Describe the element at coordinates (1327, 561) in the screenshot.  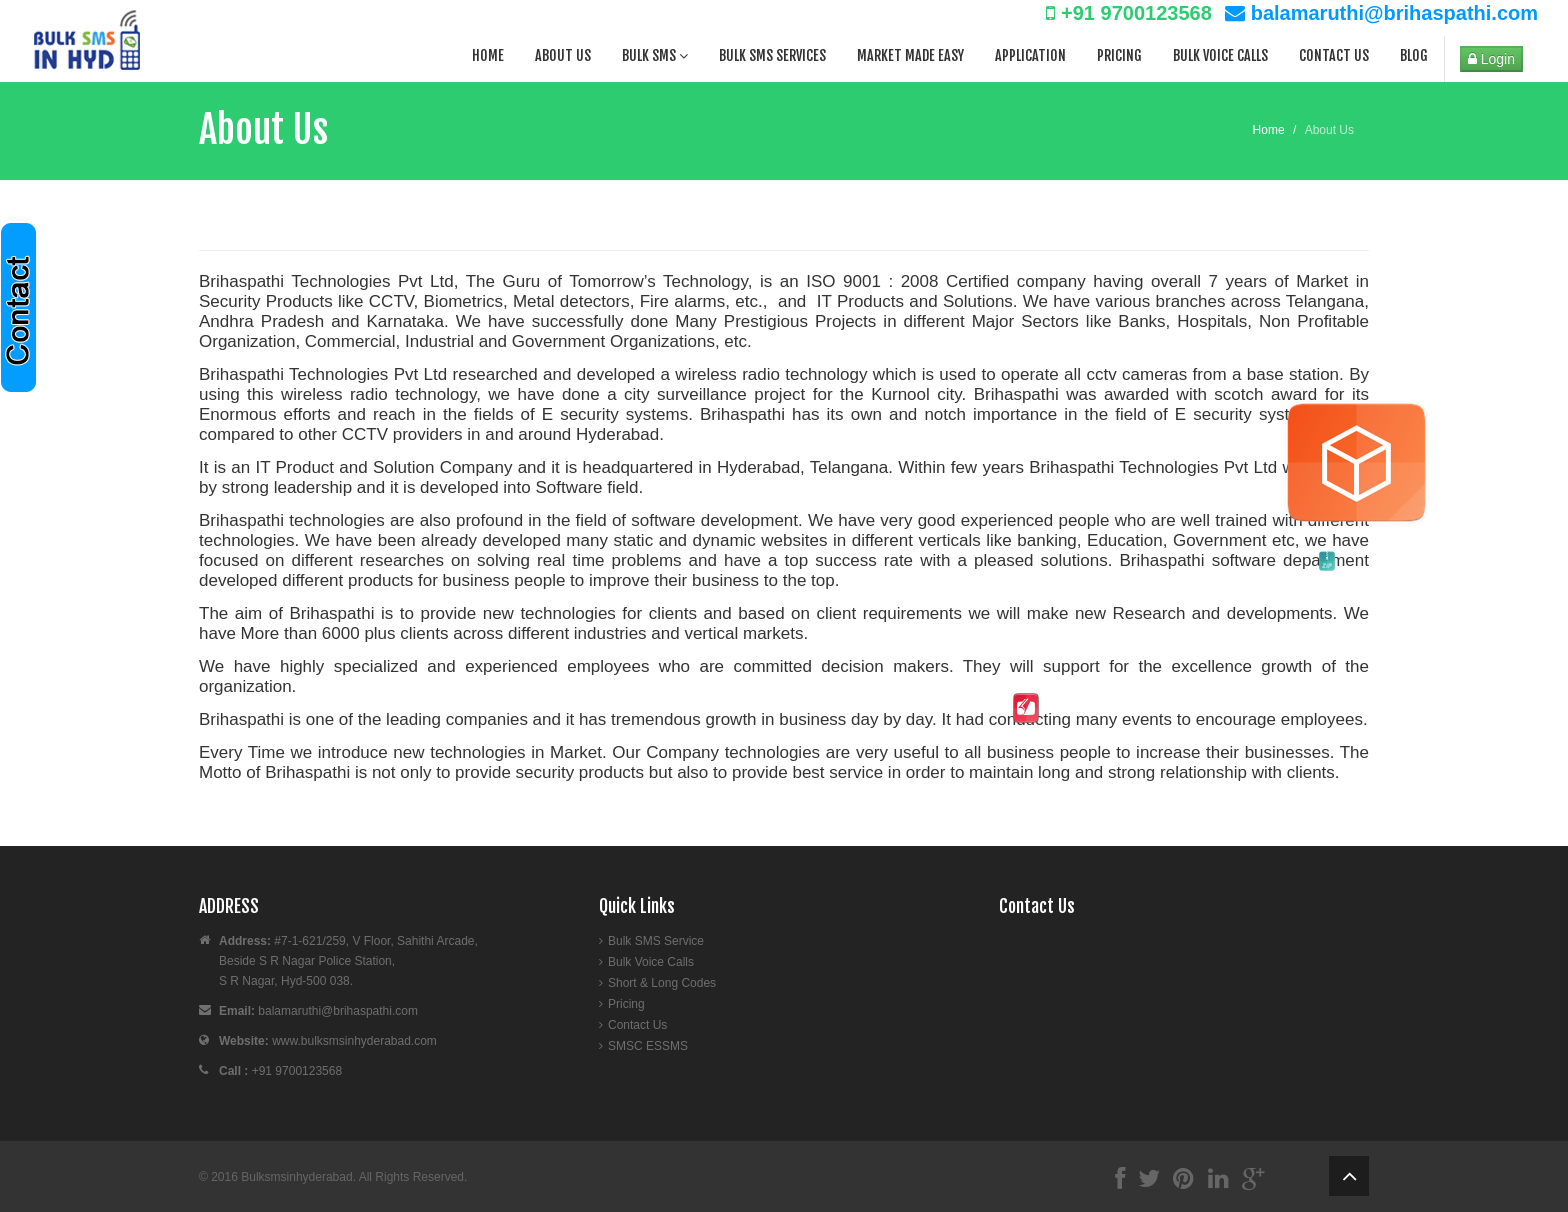
I see `compressed zip archive file` at that location.